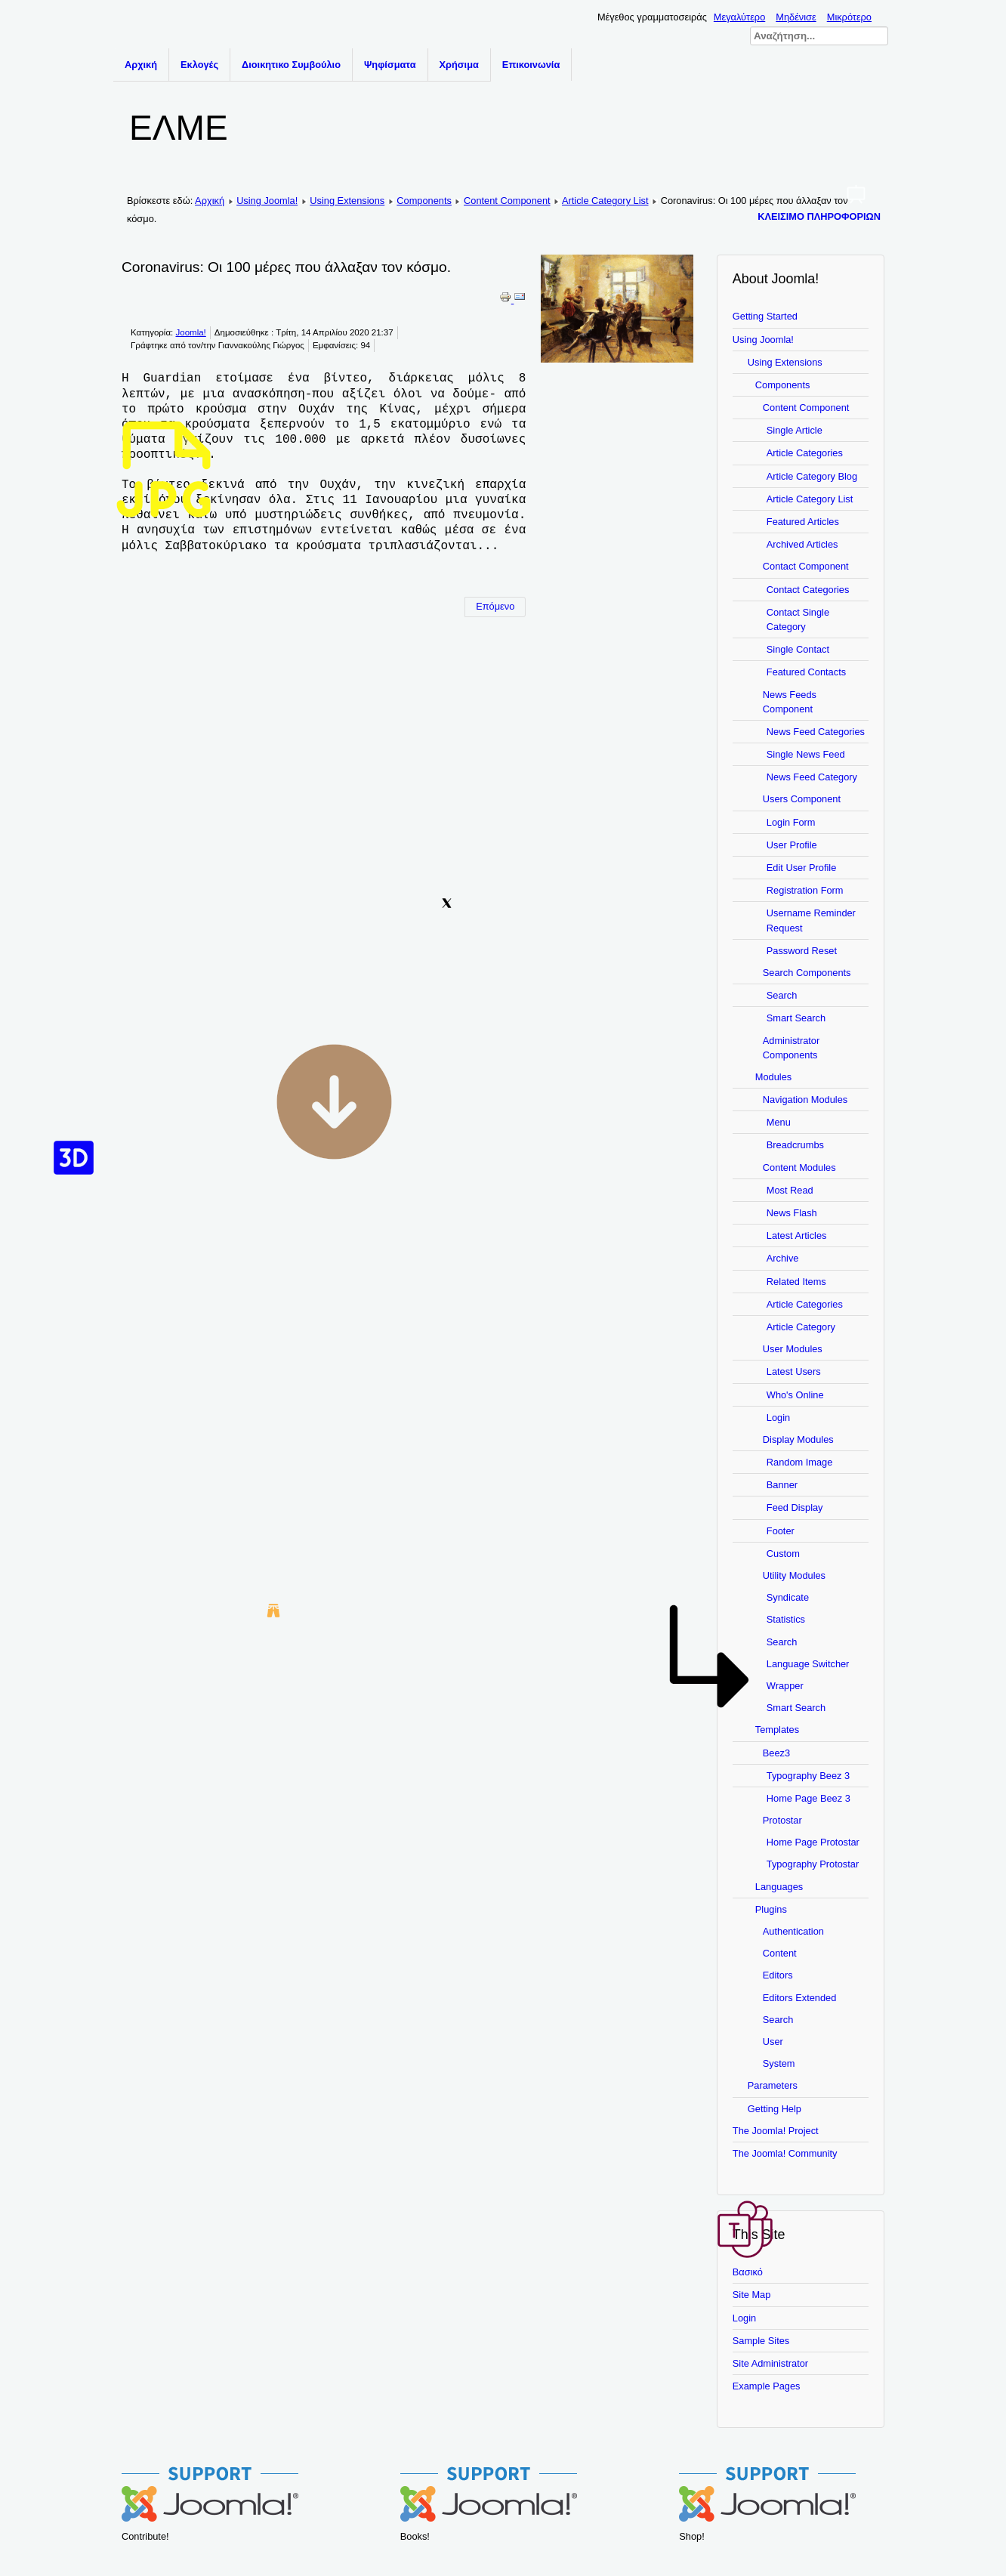 This screenshot has width=1006, height=2576. What do you see at coordinates (856, 194) in the screenshot?
I see `start or view a presentation` at bounding box center [856, 194].